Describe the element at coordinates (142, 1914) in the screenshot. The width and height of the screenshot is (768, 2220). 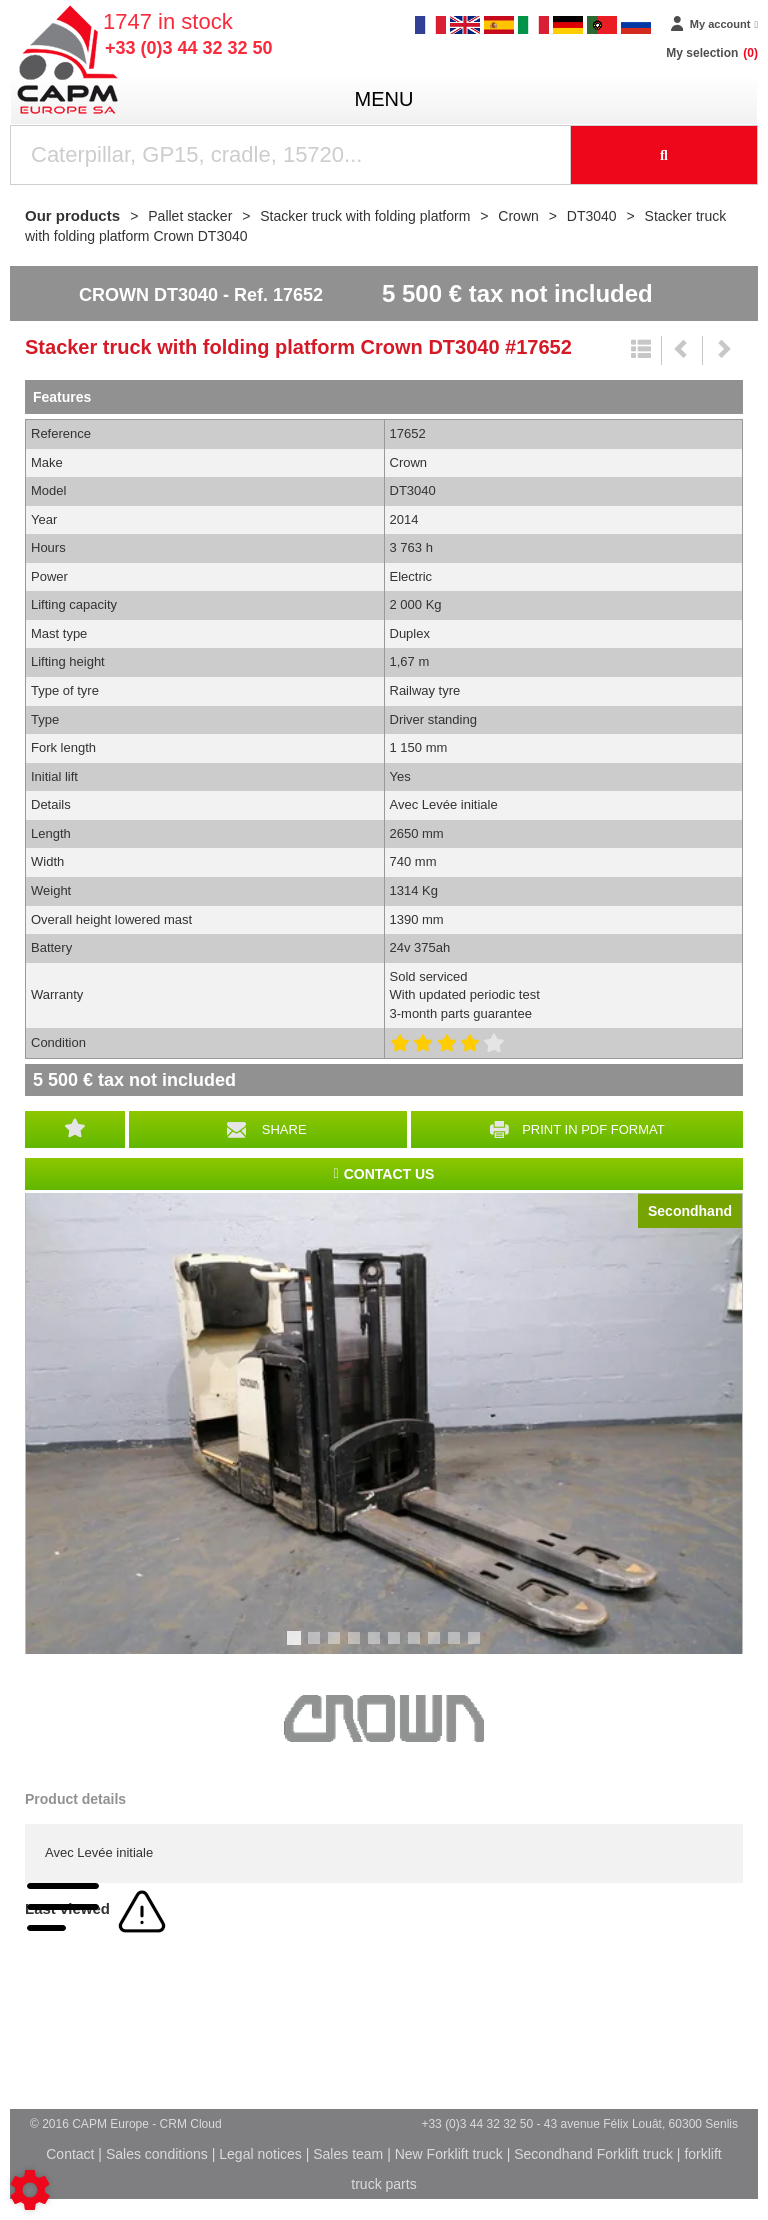
I see `indicates a warning or caution alert` at that location.